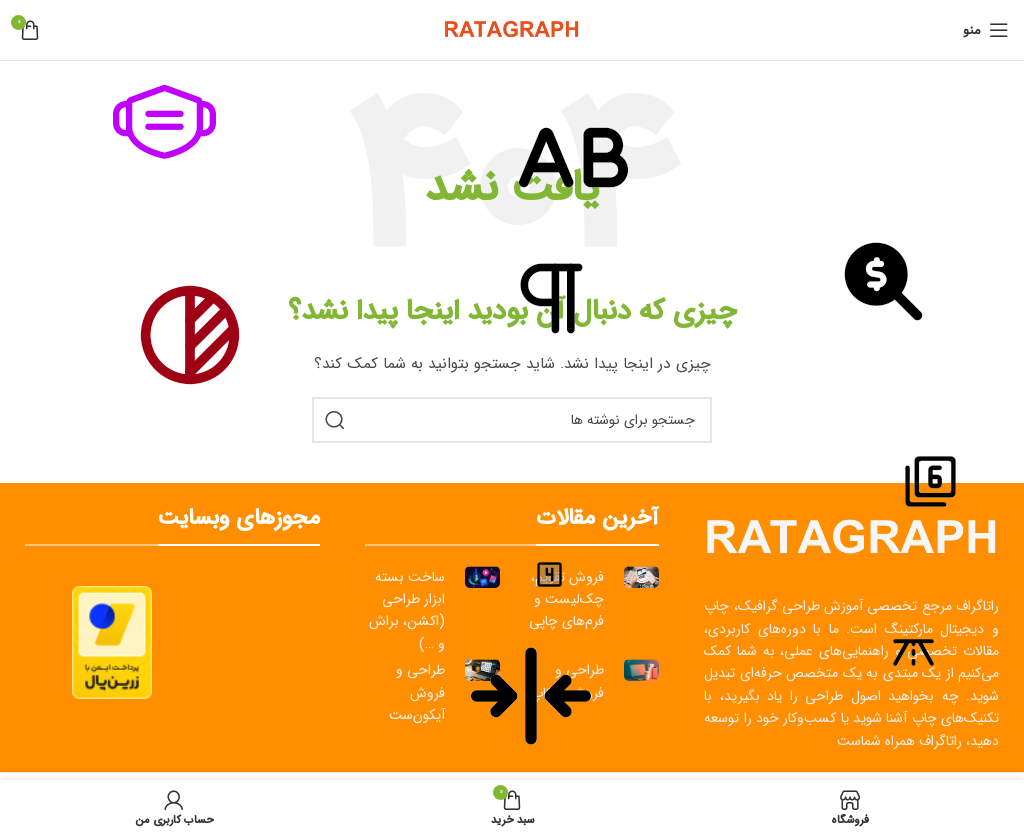 Image resolution: width=1024 pixels, height=835 pixels. I want to click on adjust screen brightness settings, so click(190, 335).